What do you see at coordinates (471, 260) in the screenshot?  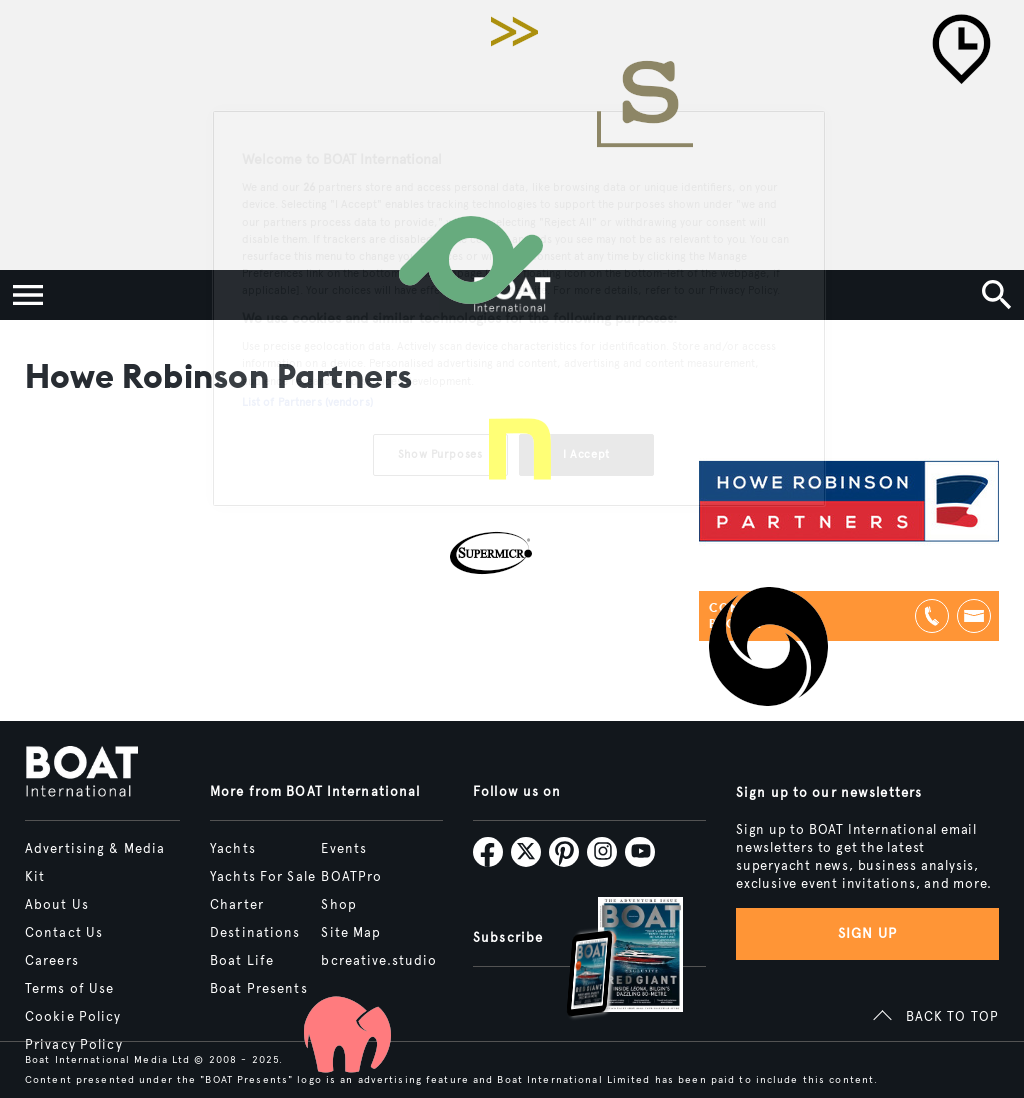 I see `open pr.co app or website` at bounding box center [471, 260].